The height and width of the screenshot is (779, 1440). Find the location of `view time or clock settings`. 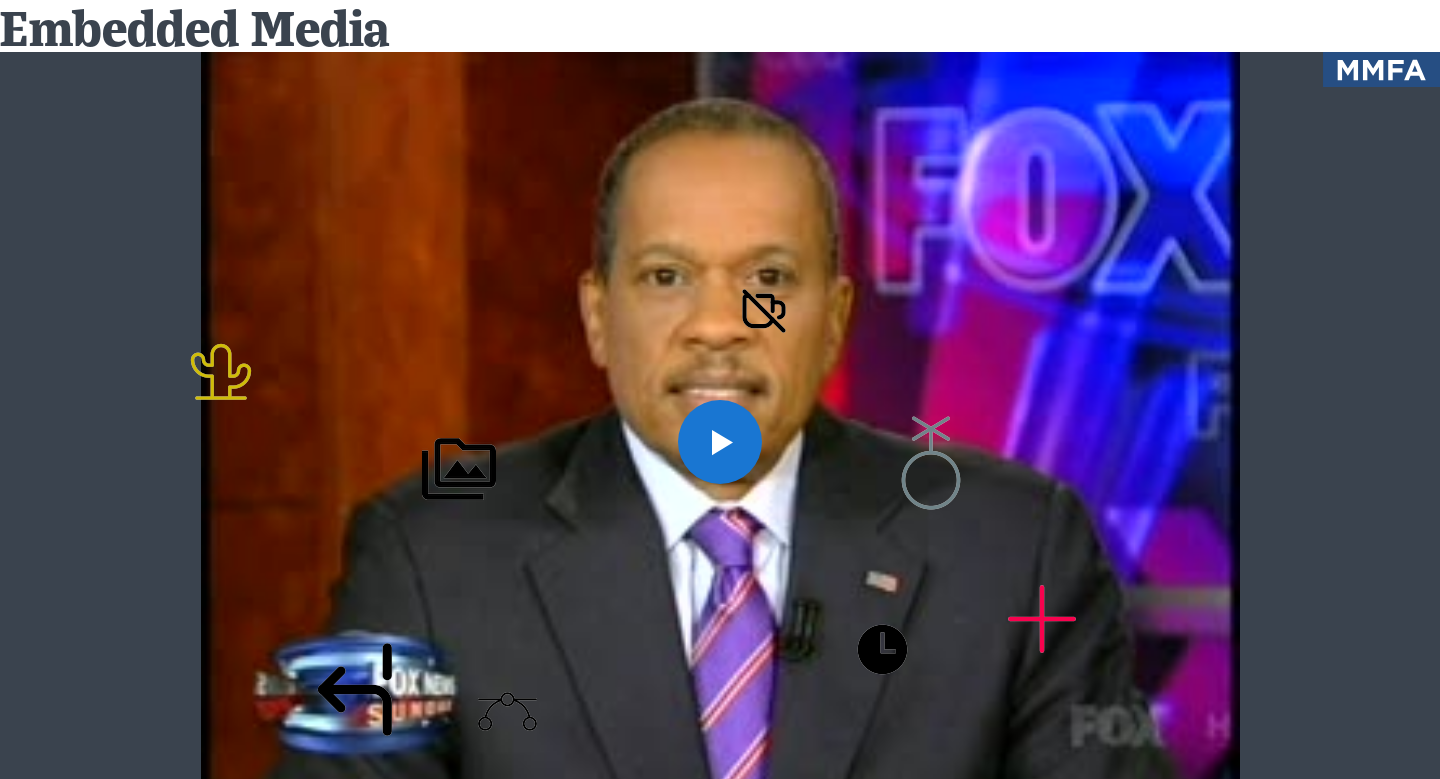

view time or clock settings is located at coordinates (882, 649).